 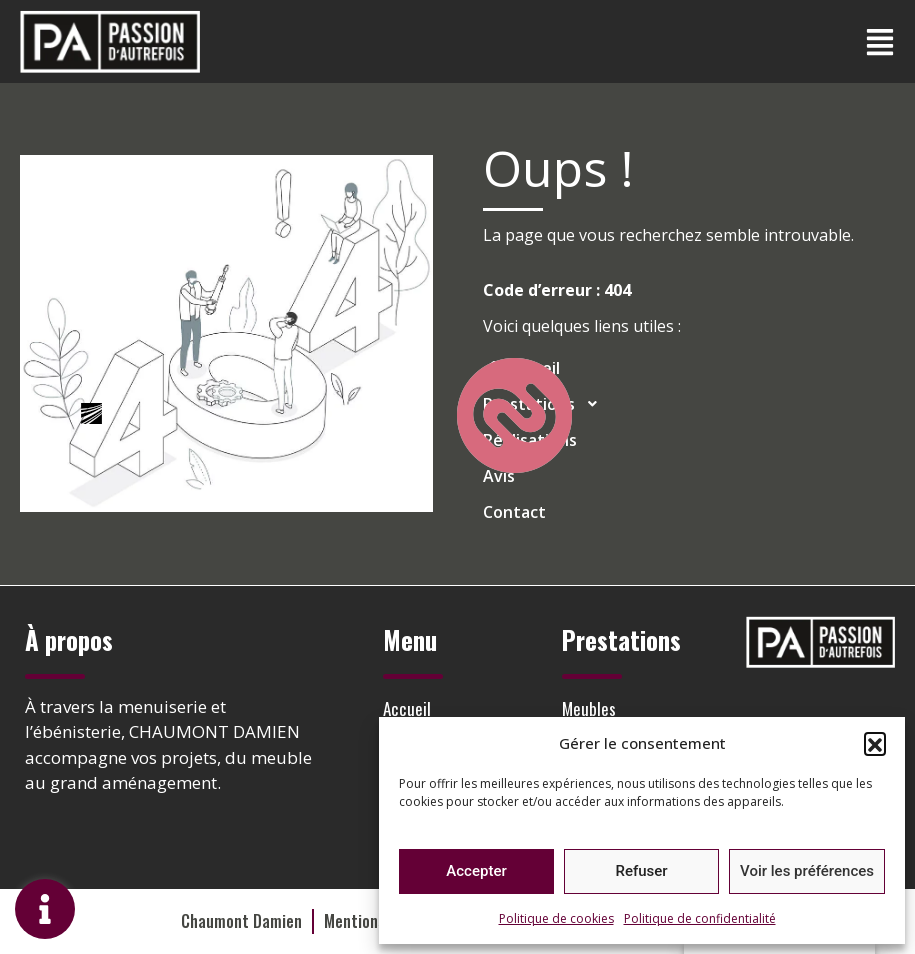 I want to click on Fraunhofer-Gesellschaft organization logo, so click(x=91, y=413).